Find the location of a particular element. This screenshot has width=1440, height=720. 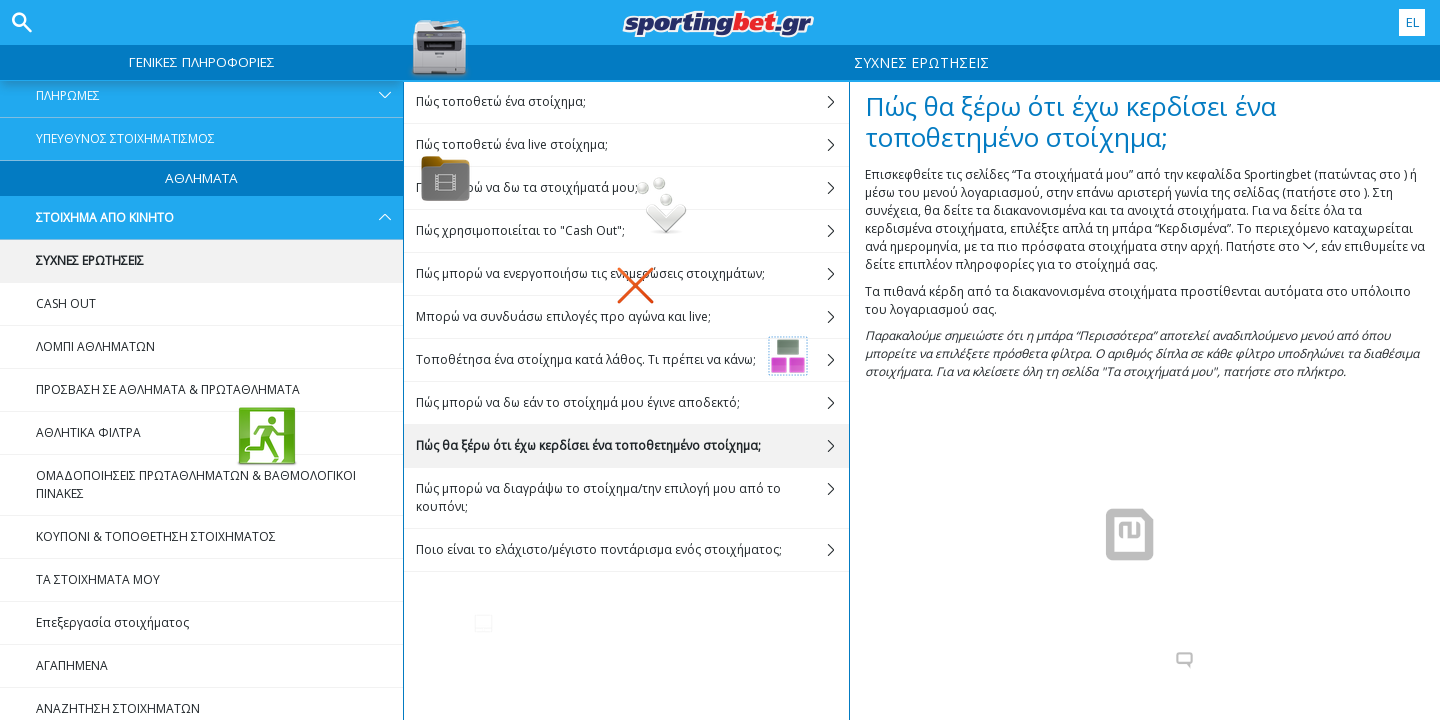

connect to a network printer is located at coordinates (439, 47).